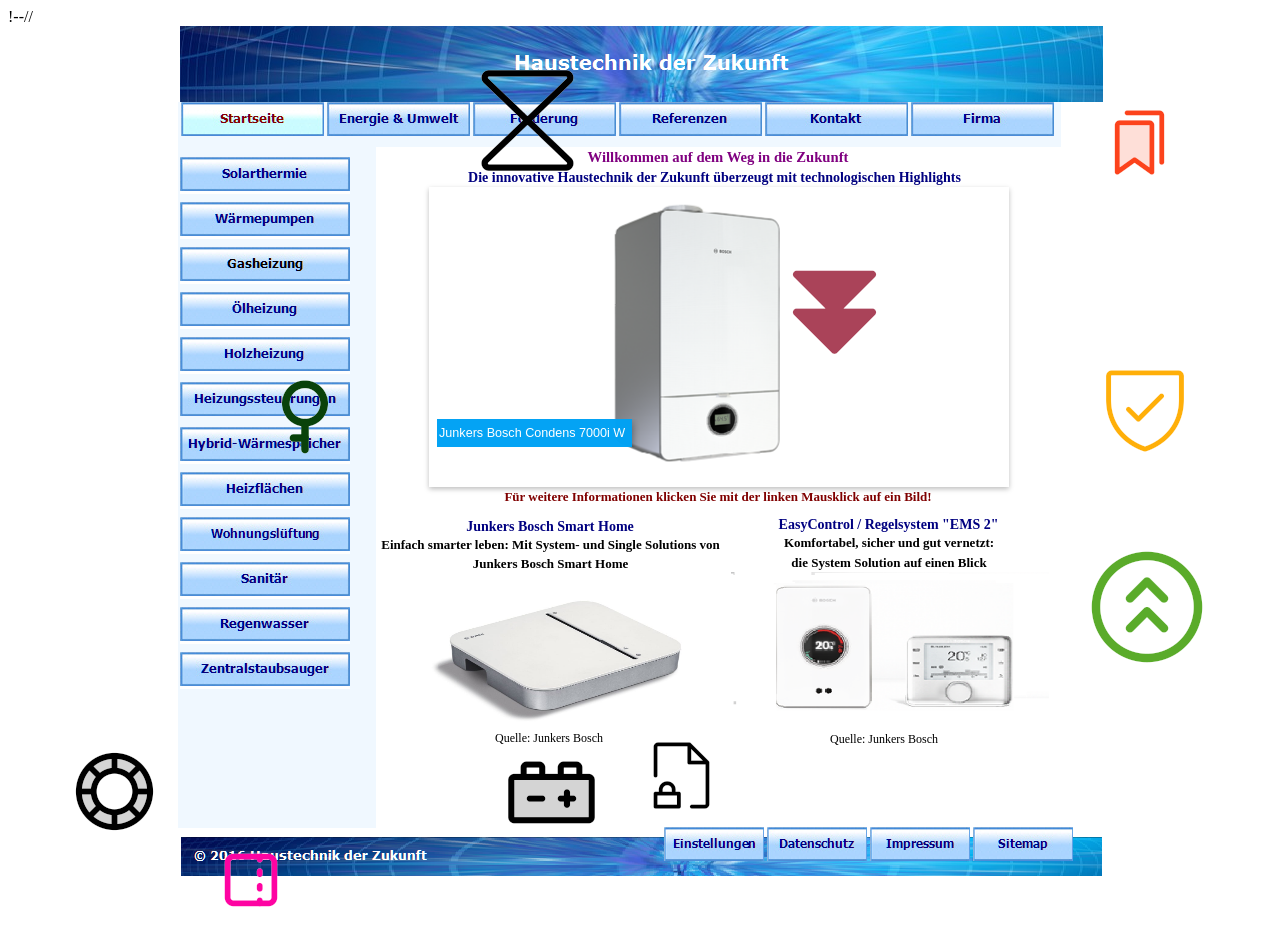 The image size is (1280, 925). Describe the element at coordinates (551, 795) in the screenshot. I see `view car battery status` at that location.